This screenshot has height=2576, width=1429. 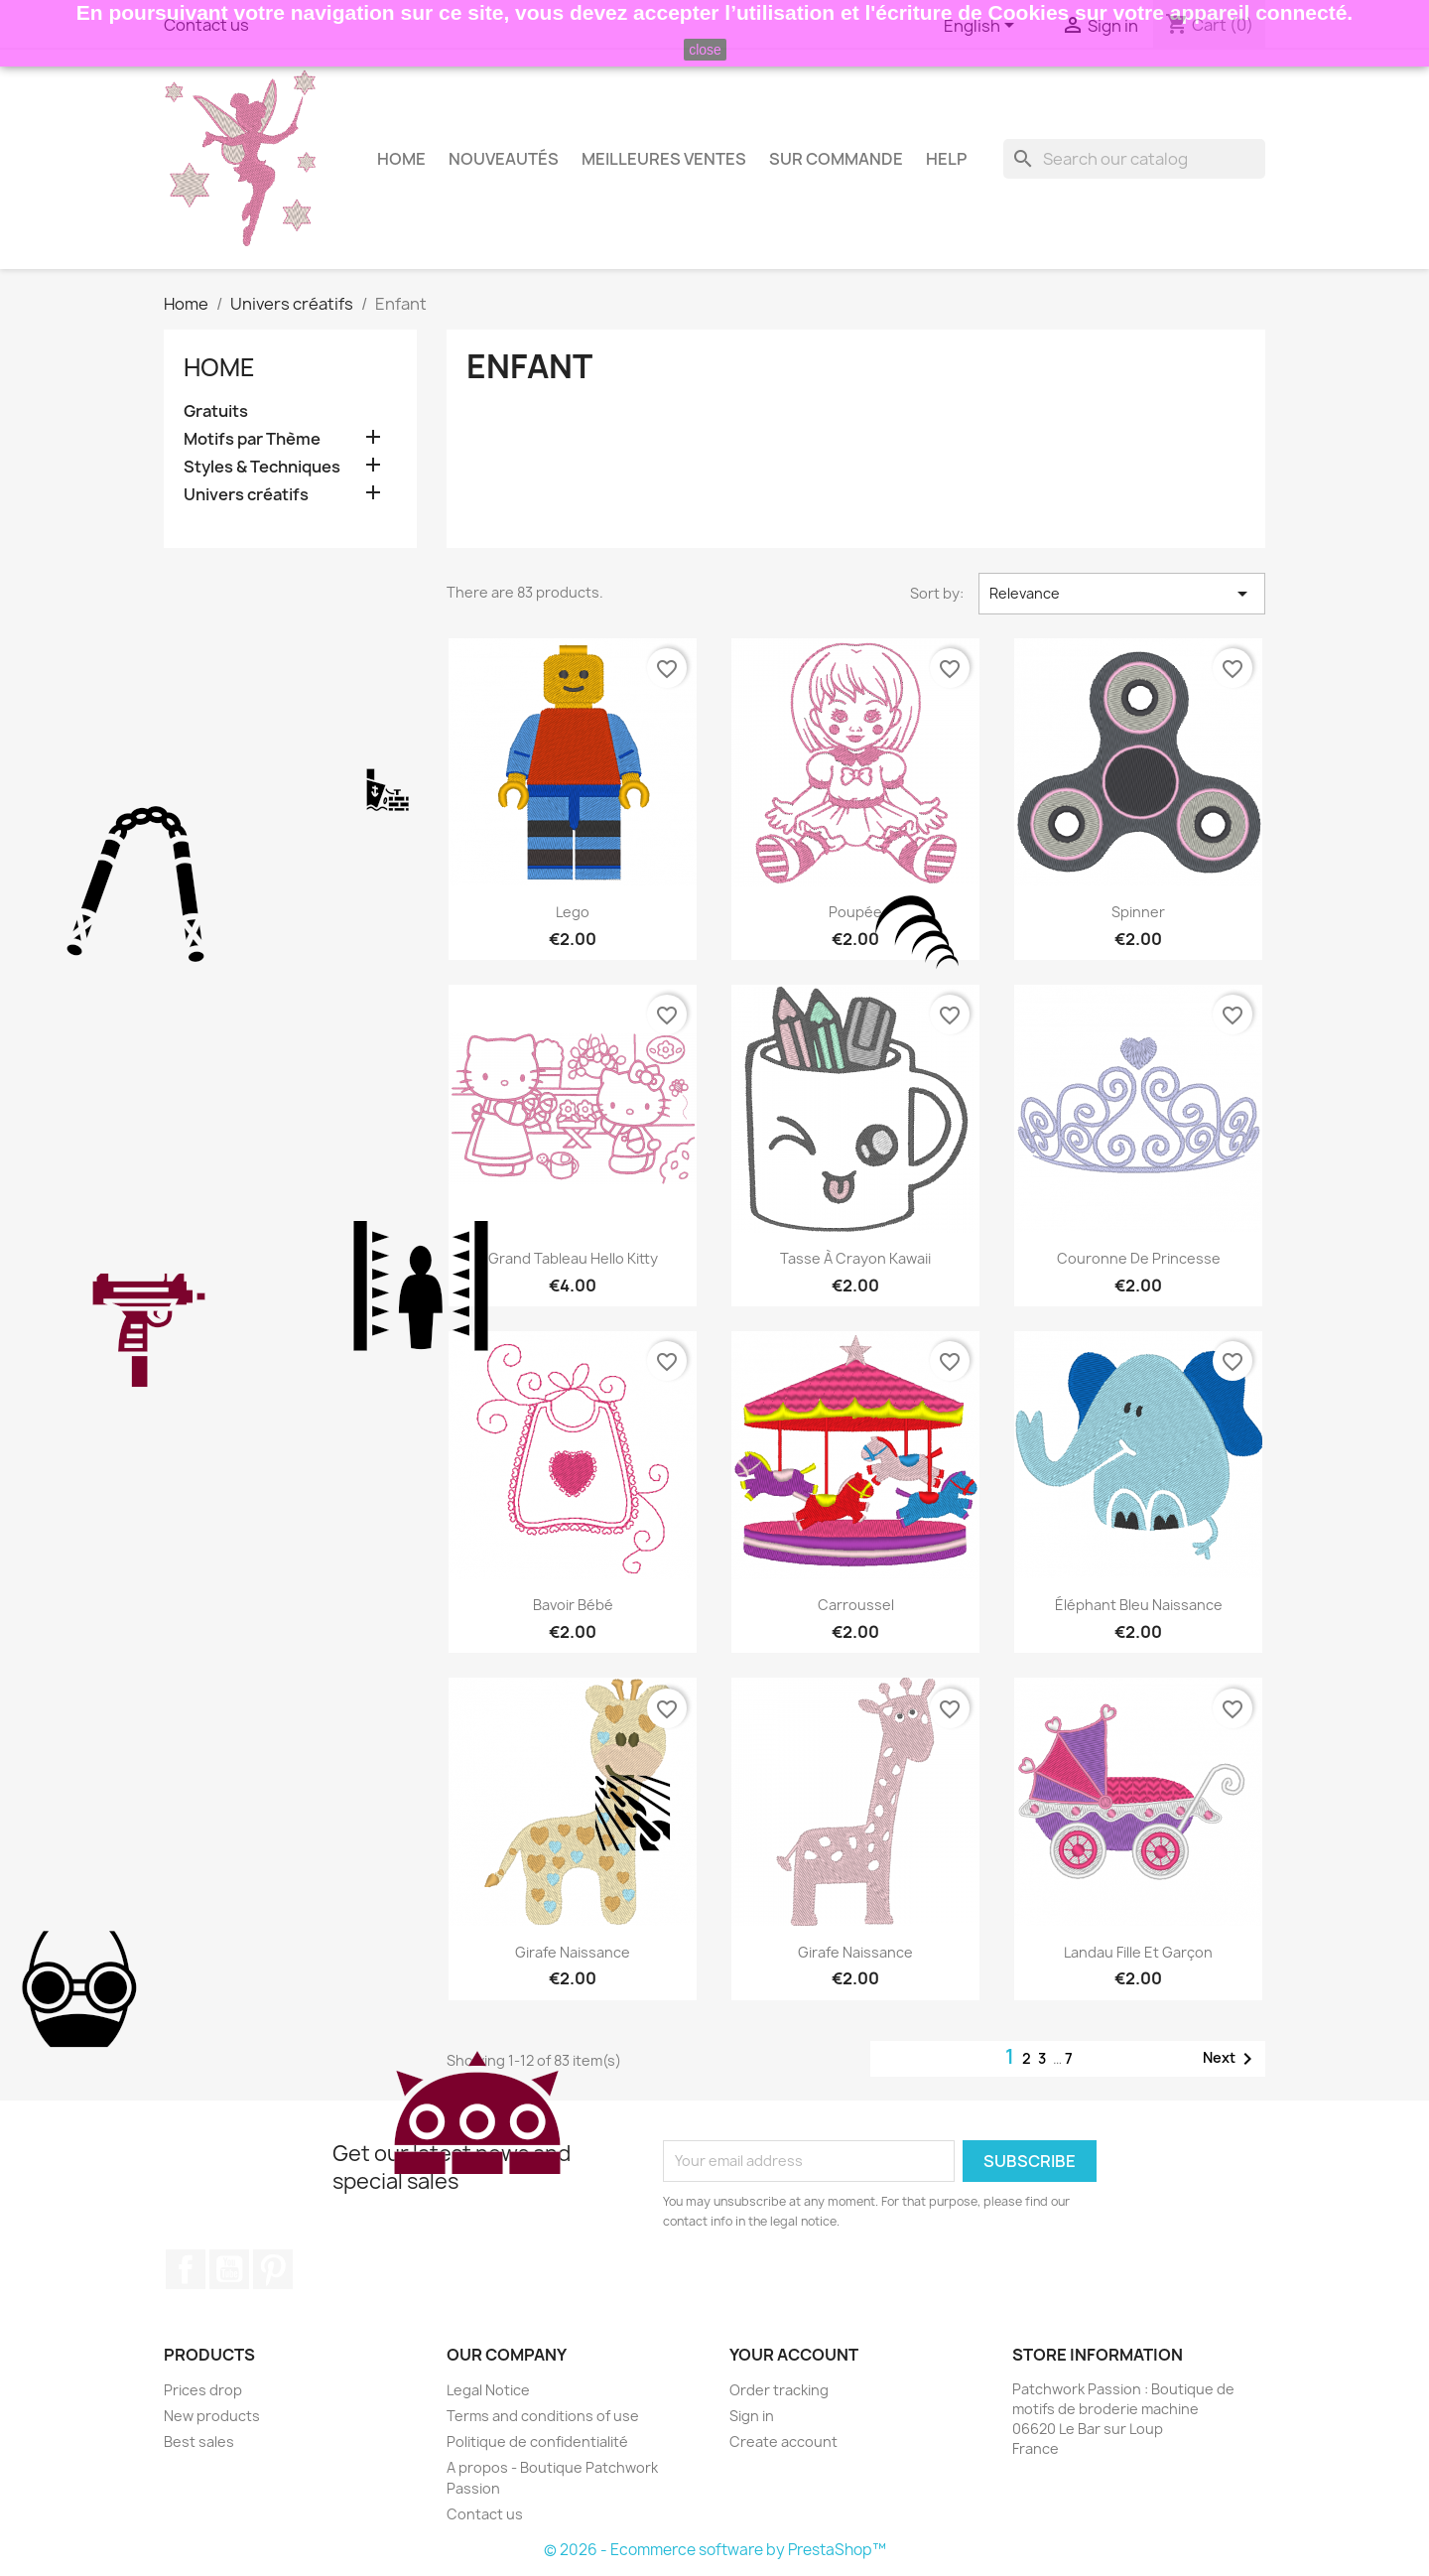 I want to click on select gaul or celtic warrior class, so click(x=477, y=2120).